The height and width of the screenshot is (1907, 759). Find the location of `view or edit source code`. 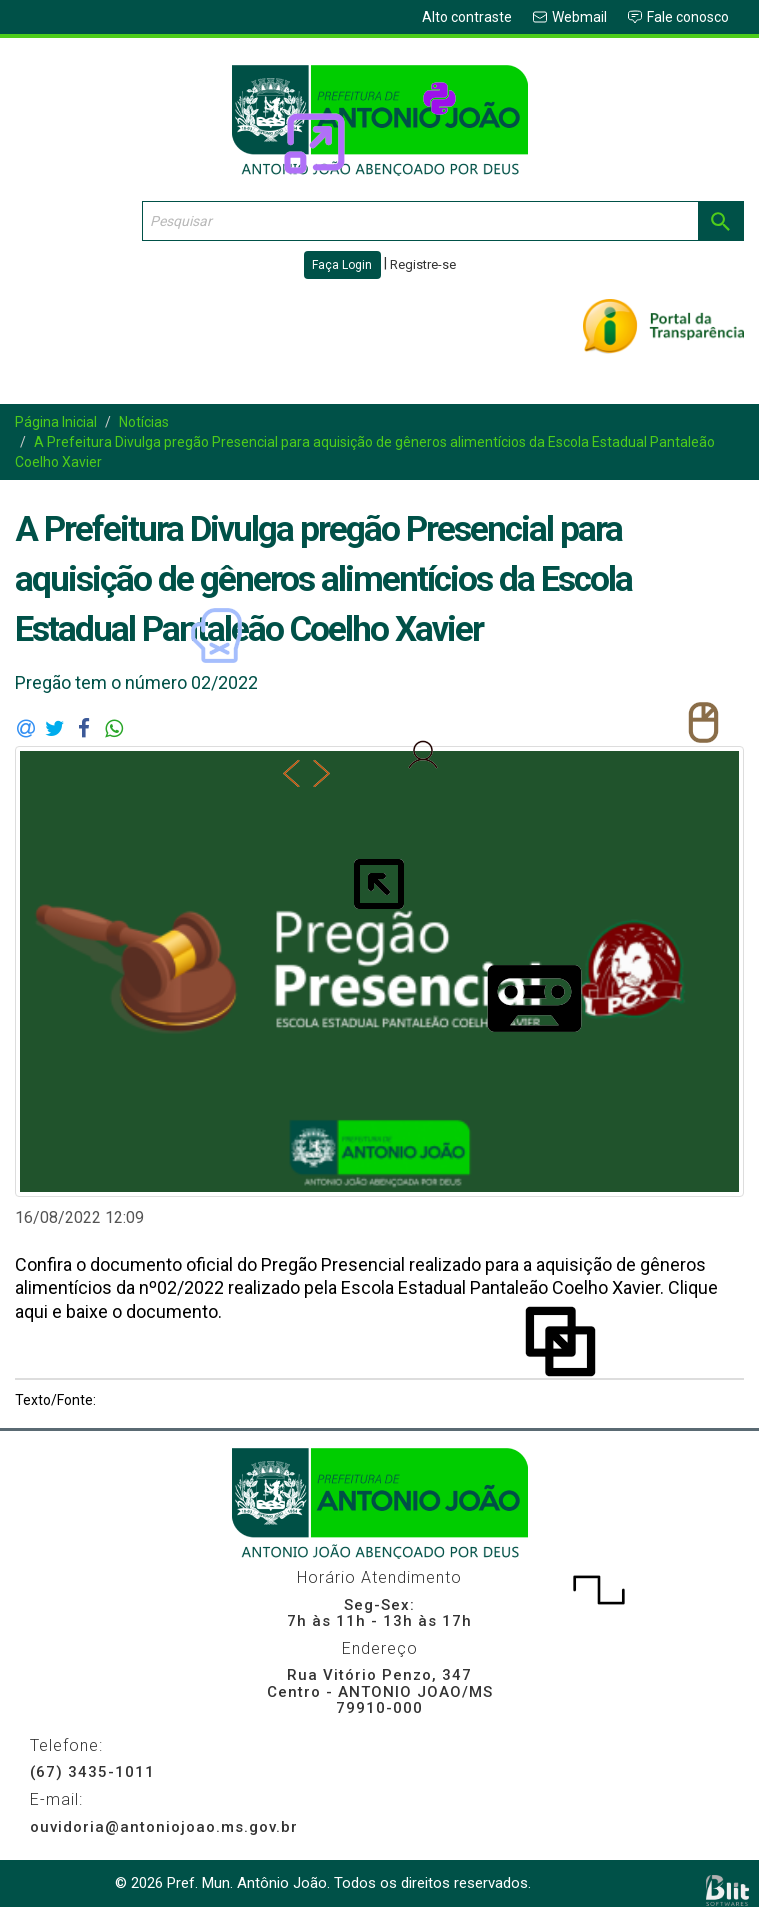

view or edit source code is located at coordinates (306, 773).